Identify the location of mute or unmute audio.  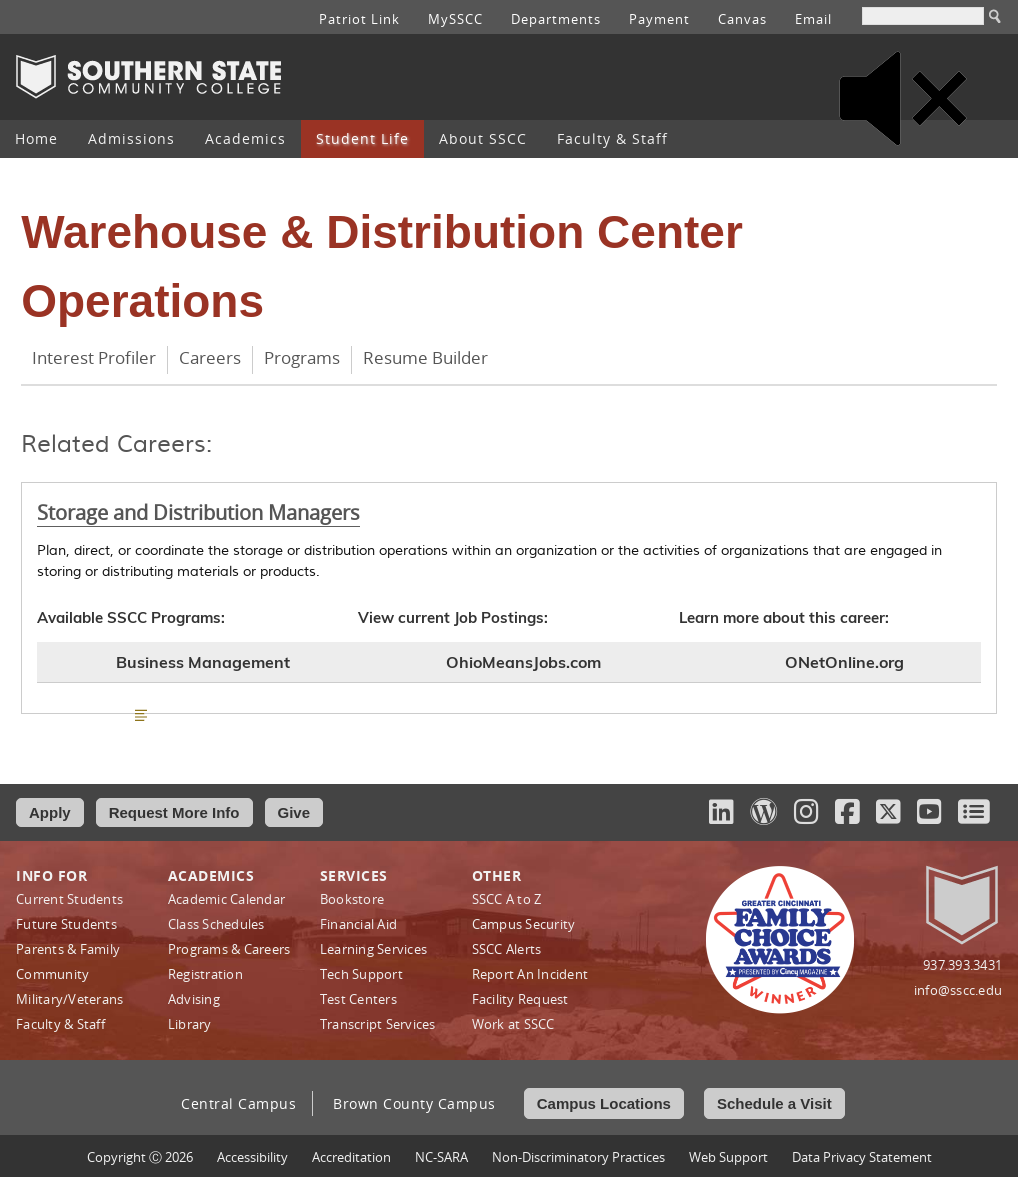
(900, 98).